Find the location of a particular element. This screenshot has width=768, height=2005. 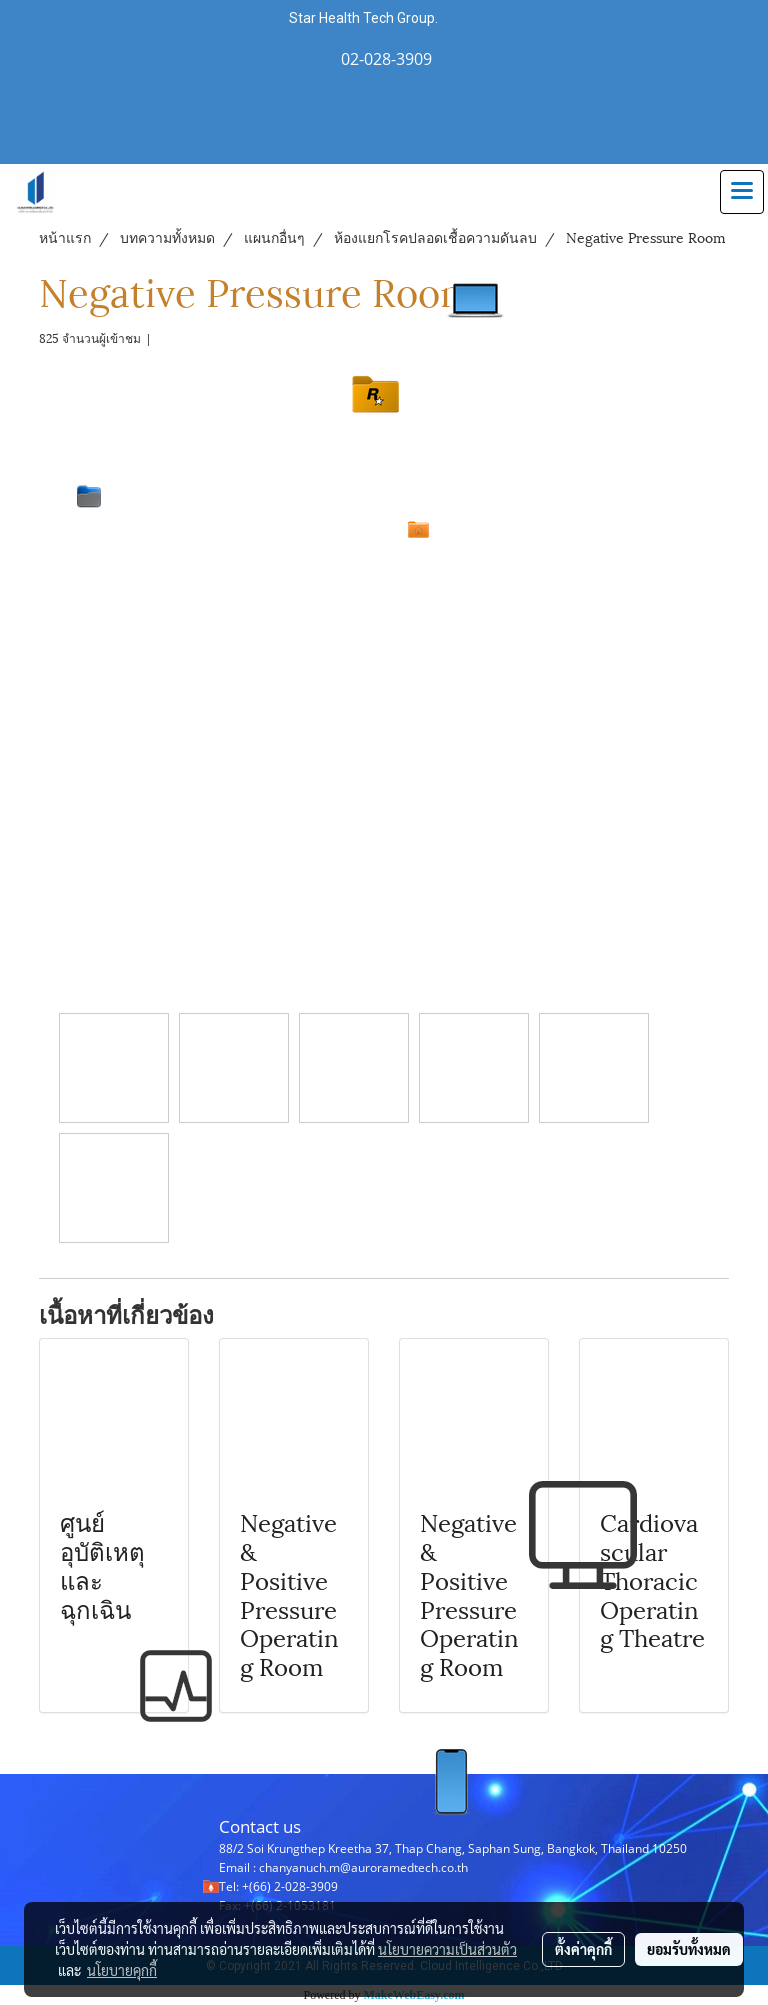

access your home folder is located at coordinates (418, 529).